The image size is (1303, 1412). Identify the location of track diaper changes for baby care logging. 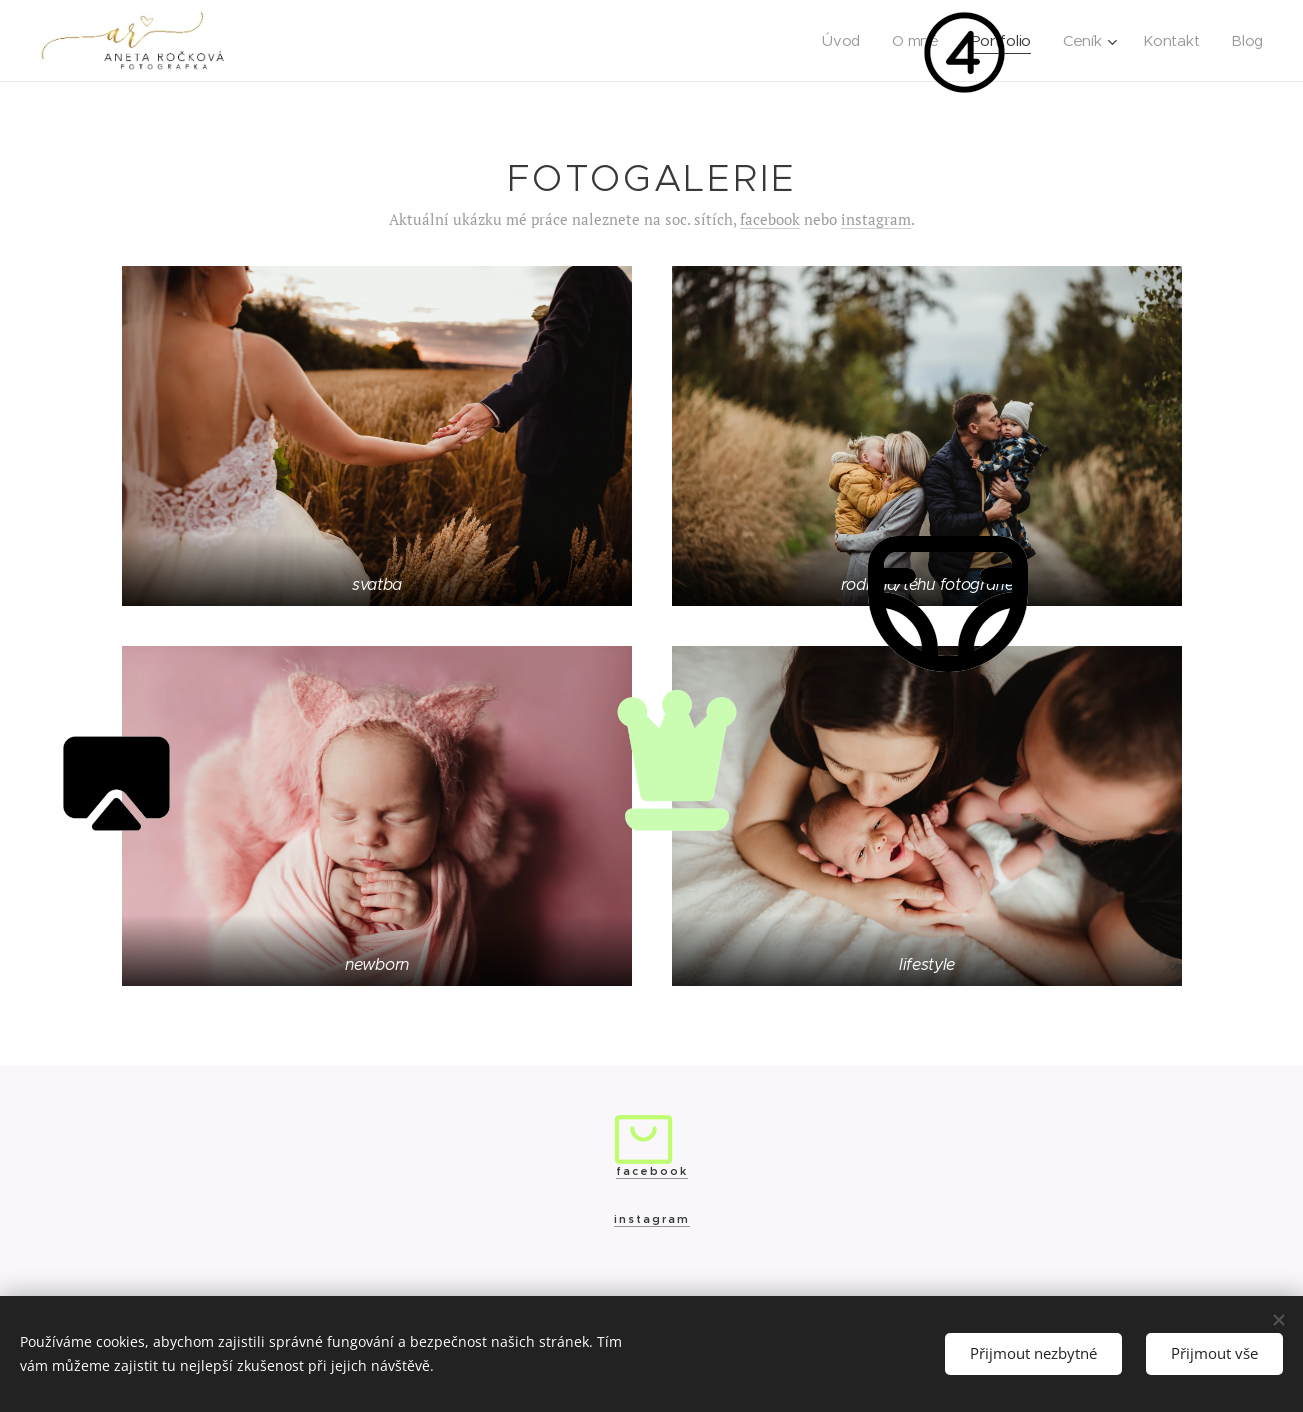
(948, 600).